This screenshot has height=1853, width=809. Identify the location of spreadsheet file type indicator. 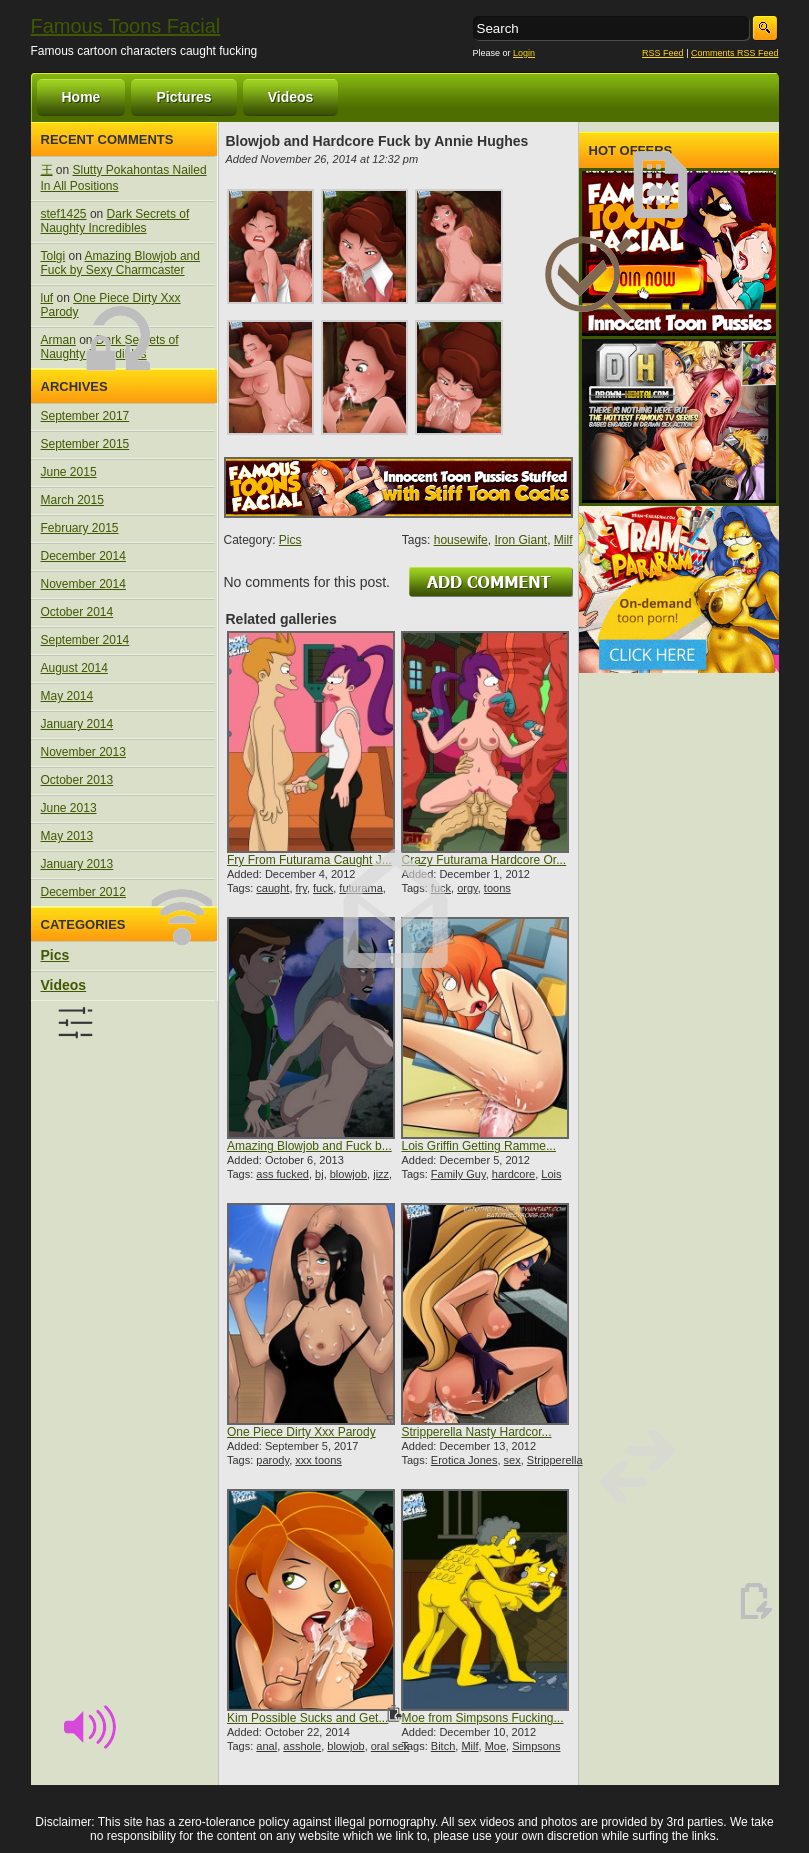
(660, 182).